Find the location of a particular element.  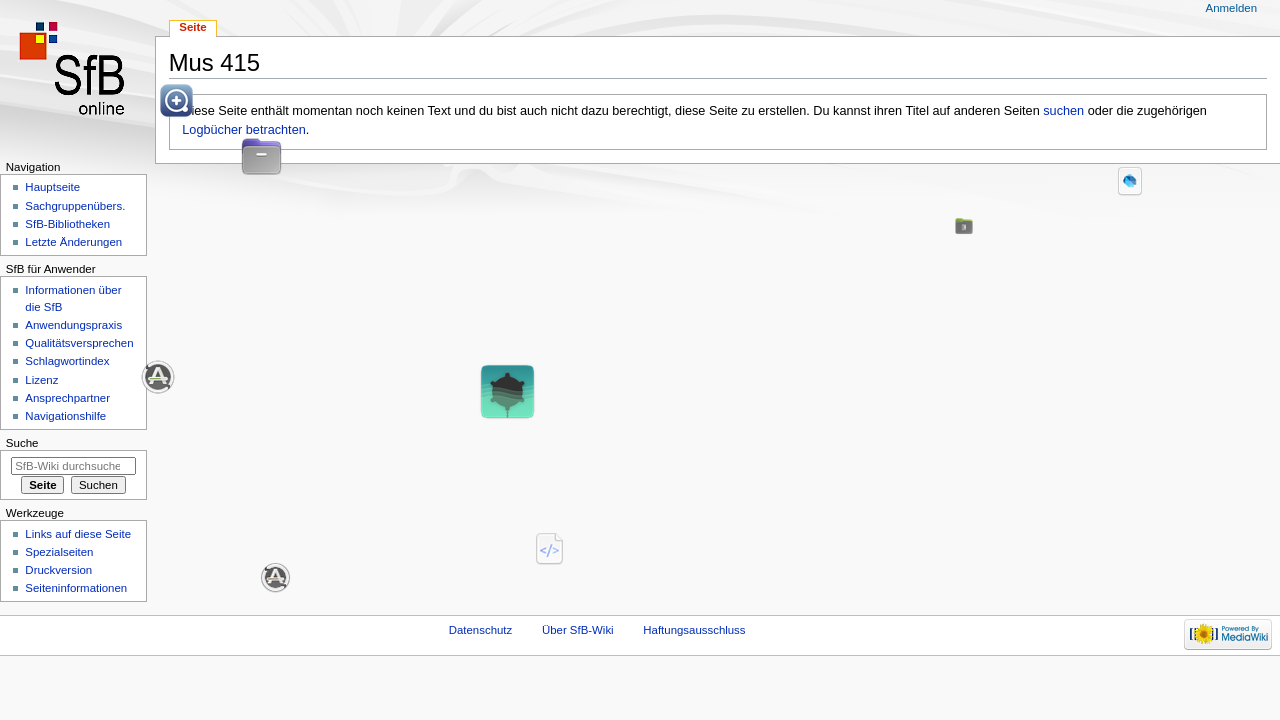

open an html document is located at coordinates (549, 548).